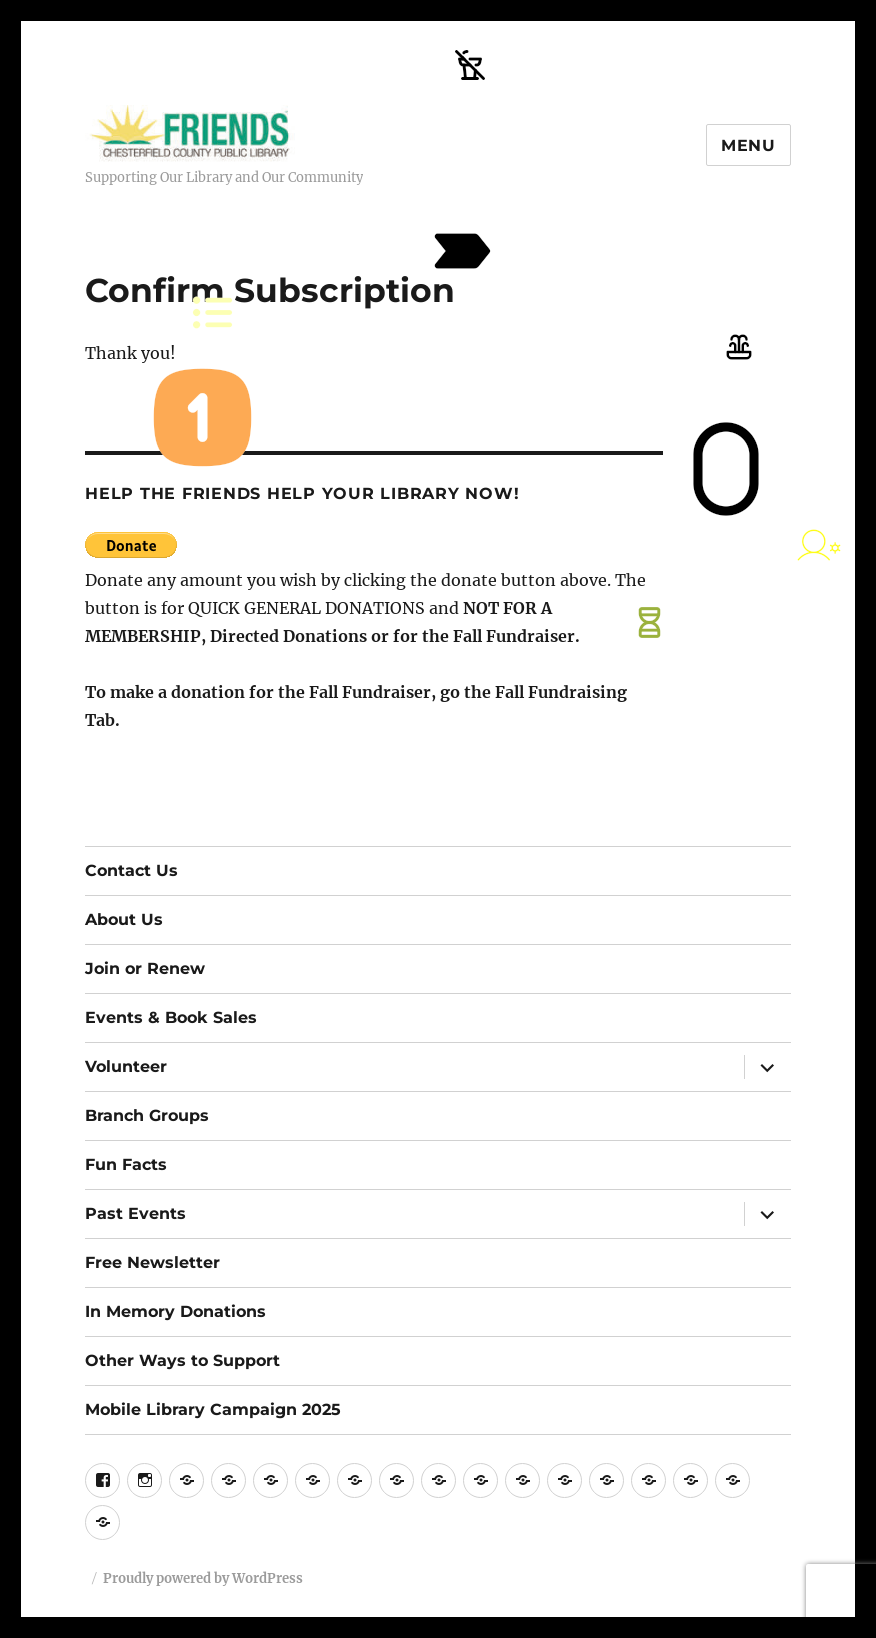 This screenshot has width=876, height=1638. I want to click on access medication or pharmacy features, so click(726, 469).